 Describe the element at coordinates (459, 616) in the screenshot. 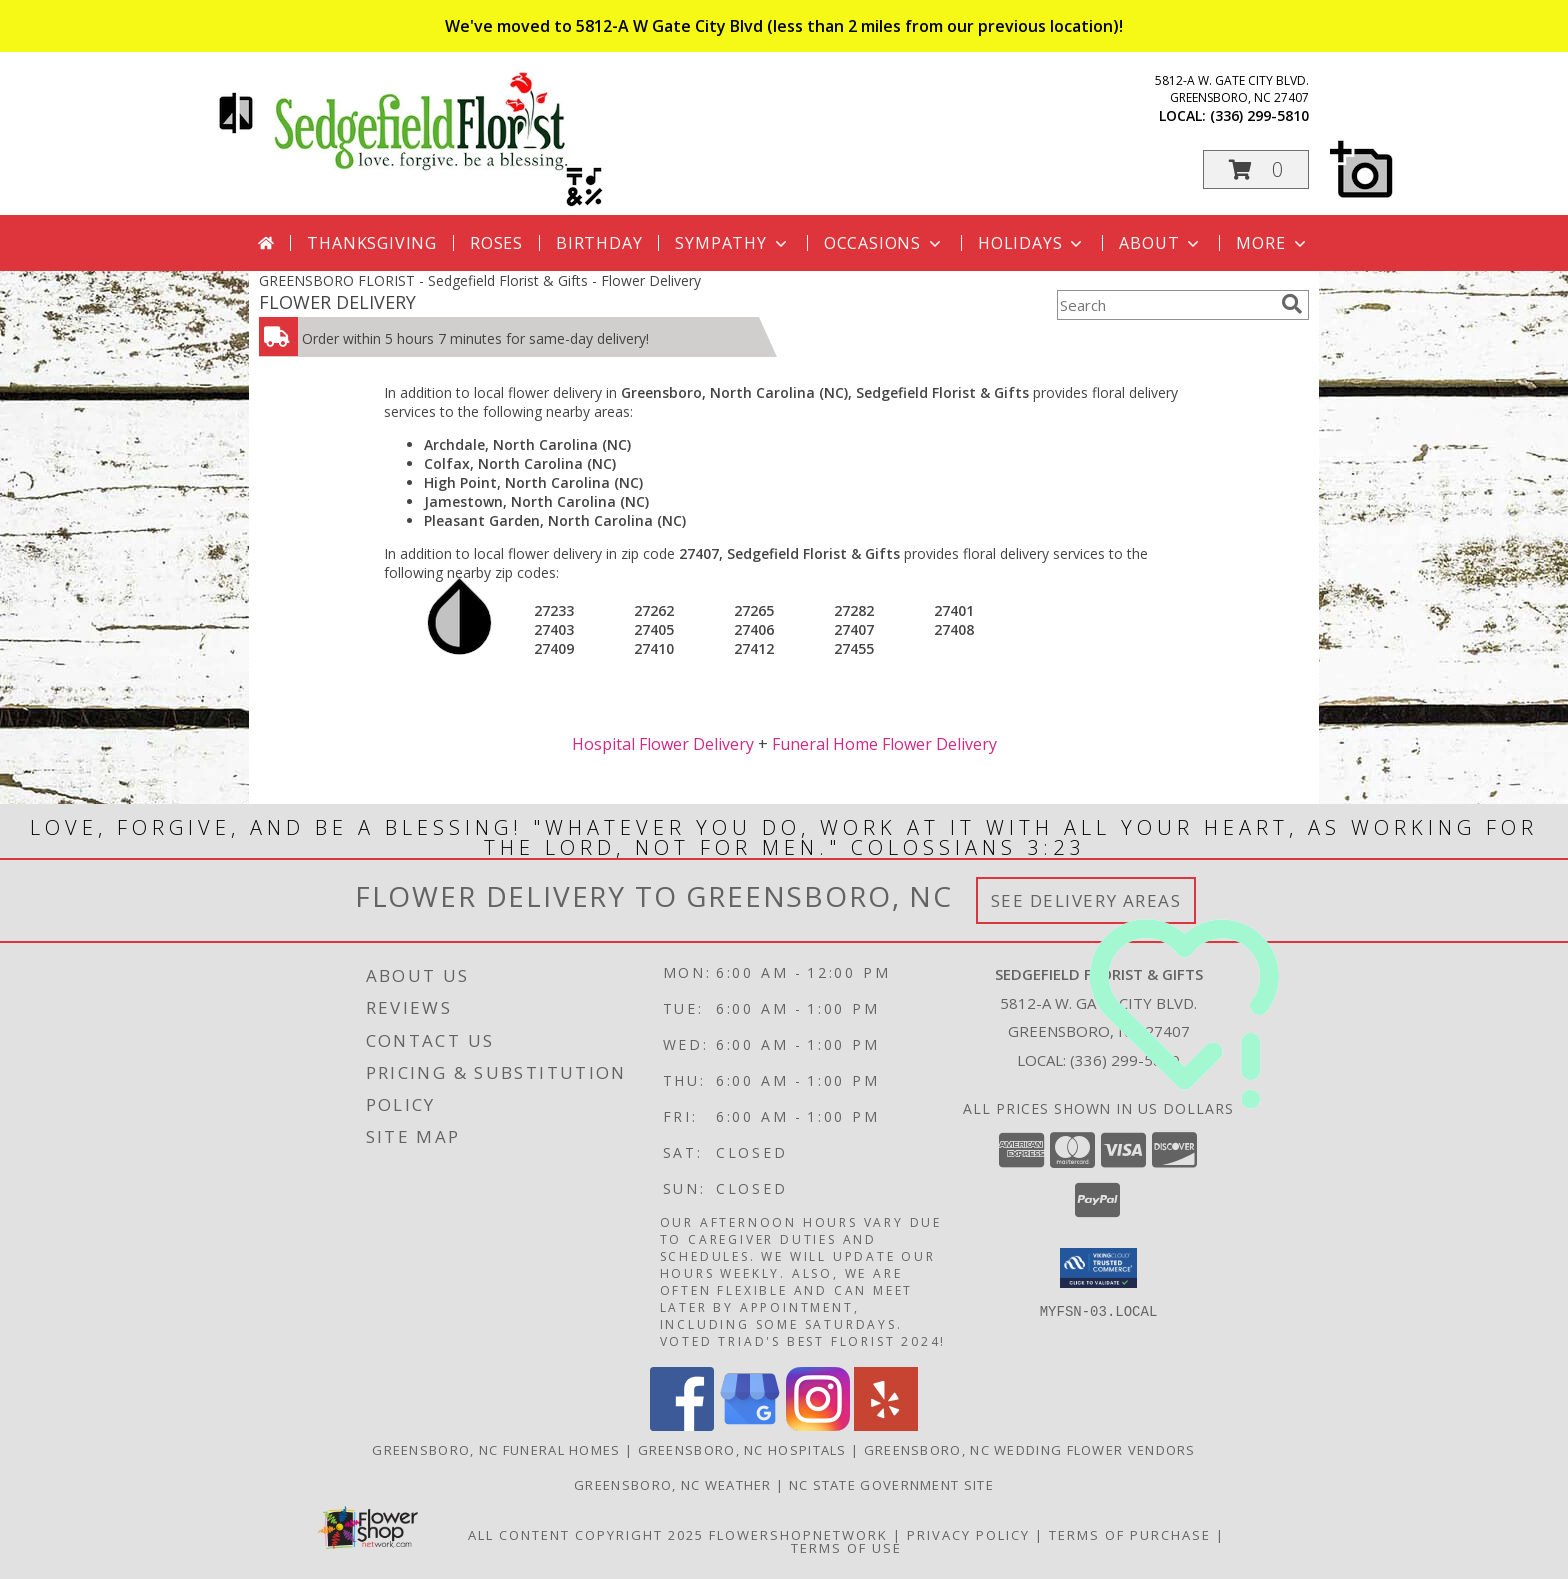

I see `toggle color inversion or dark mode` at that location.